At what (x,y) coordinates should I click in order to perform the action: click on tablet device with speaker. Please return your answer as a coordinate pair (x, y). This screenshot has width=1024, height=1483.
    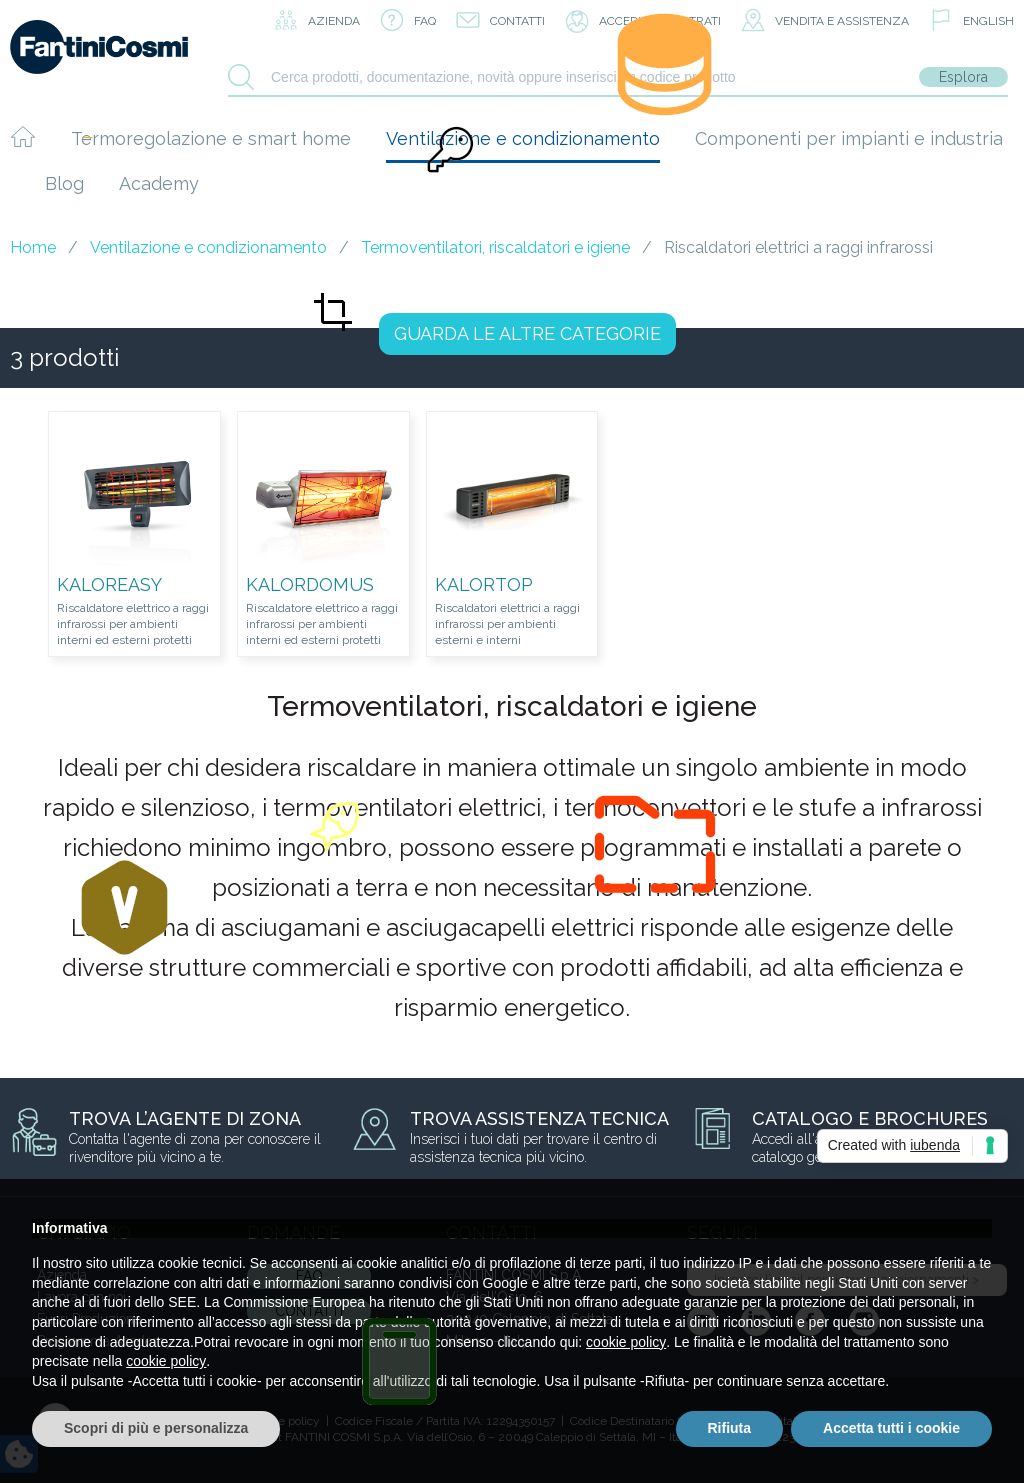
    Looking at the image, I should click on (399, 1361).